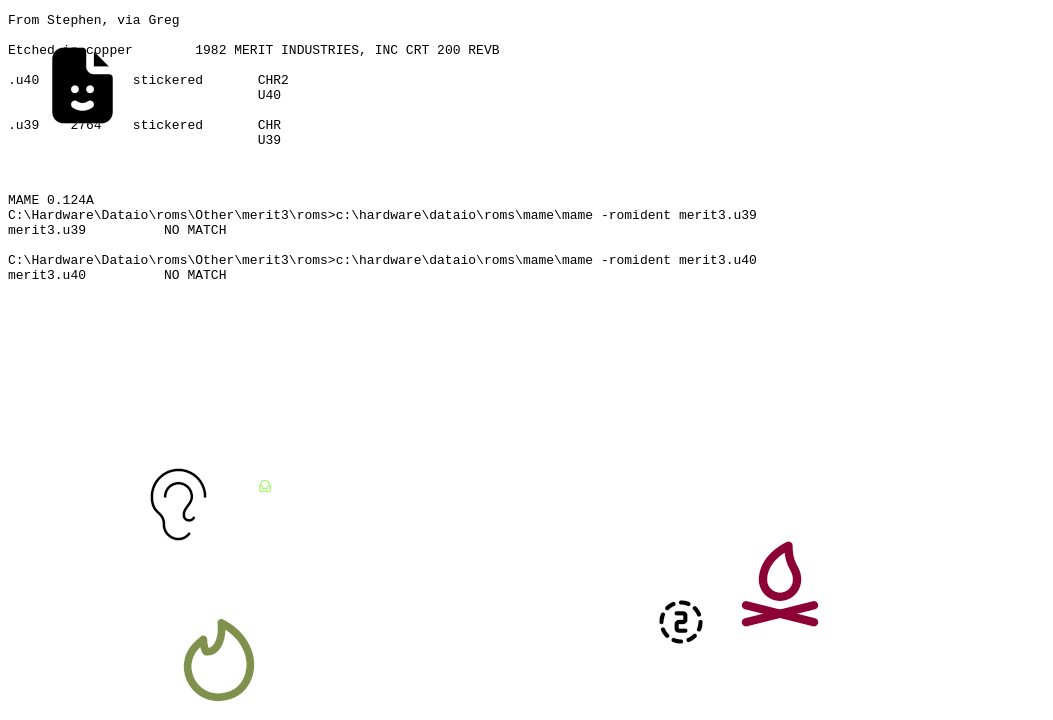 The image size is (1053, 720). Describe the element at coordinates (681, 622) in the screenshot. I see `step 2 of a multi-step process` at that location.